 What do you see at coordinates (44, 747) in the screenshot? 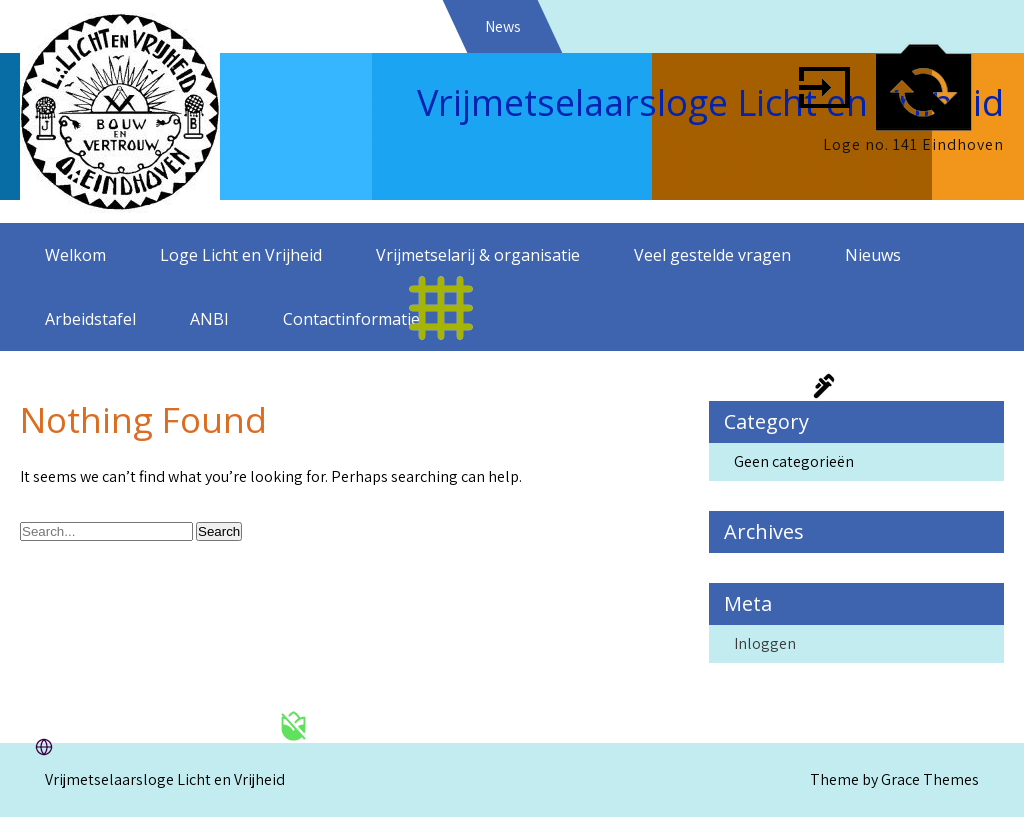
I see `switch to global or international settings` at bounding box center [44, 747].